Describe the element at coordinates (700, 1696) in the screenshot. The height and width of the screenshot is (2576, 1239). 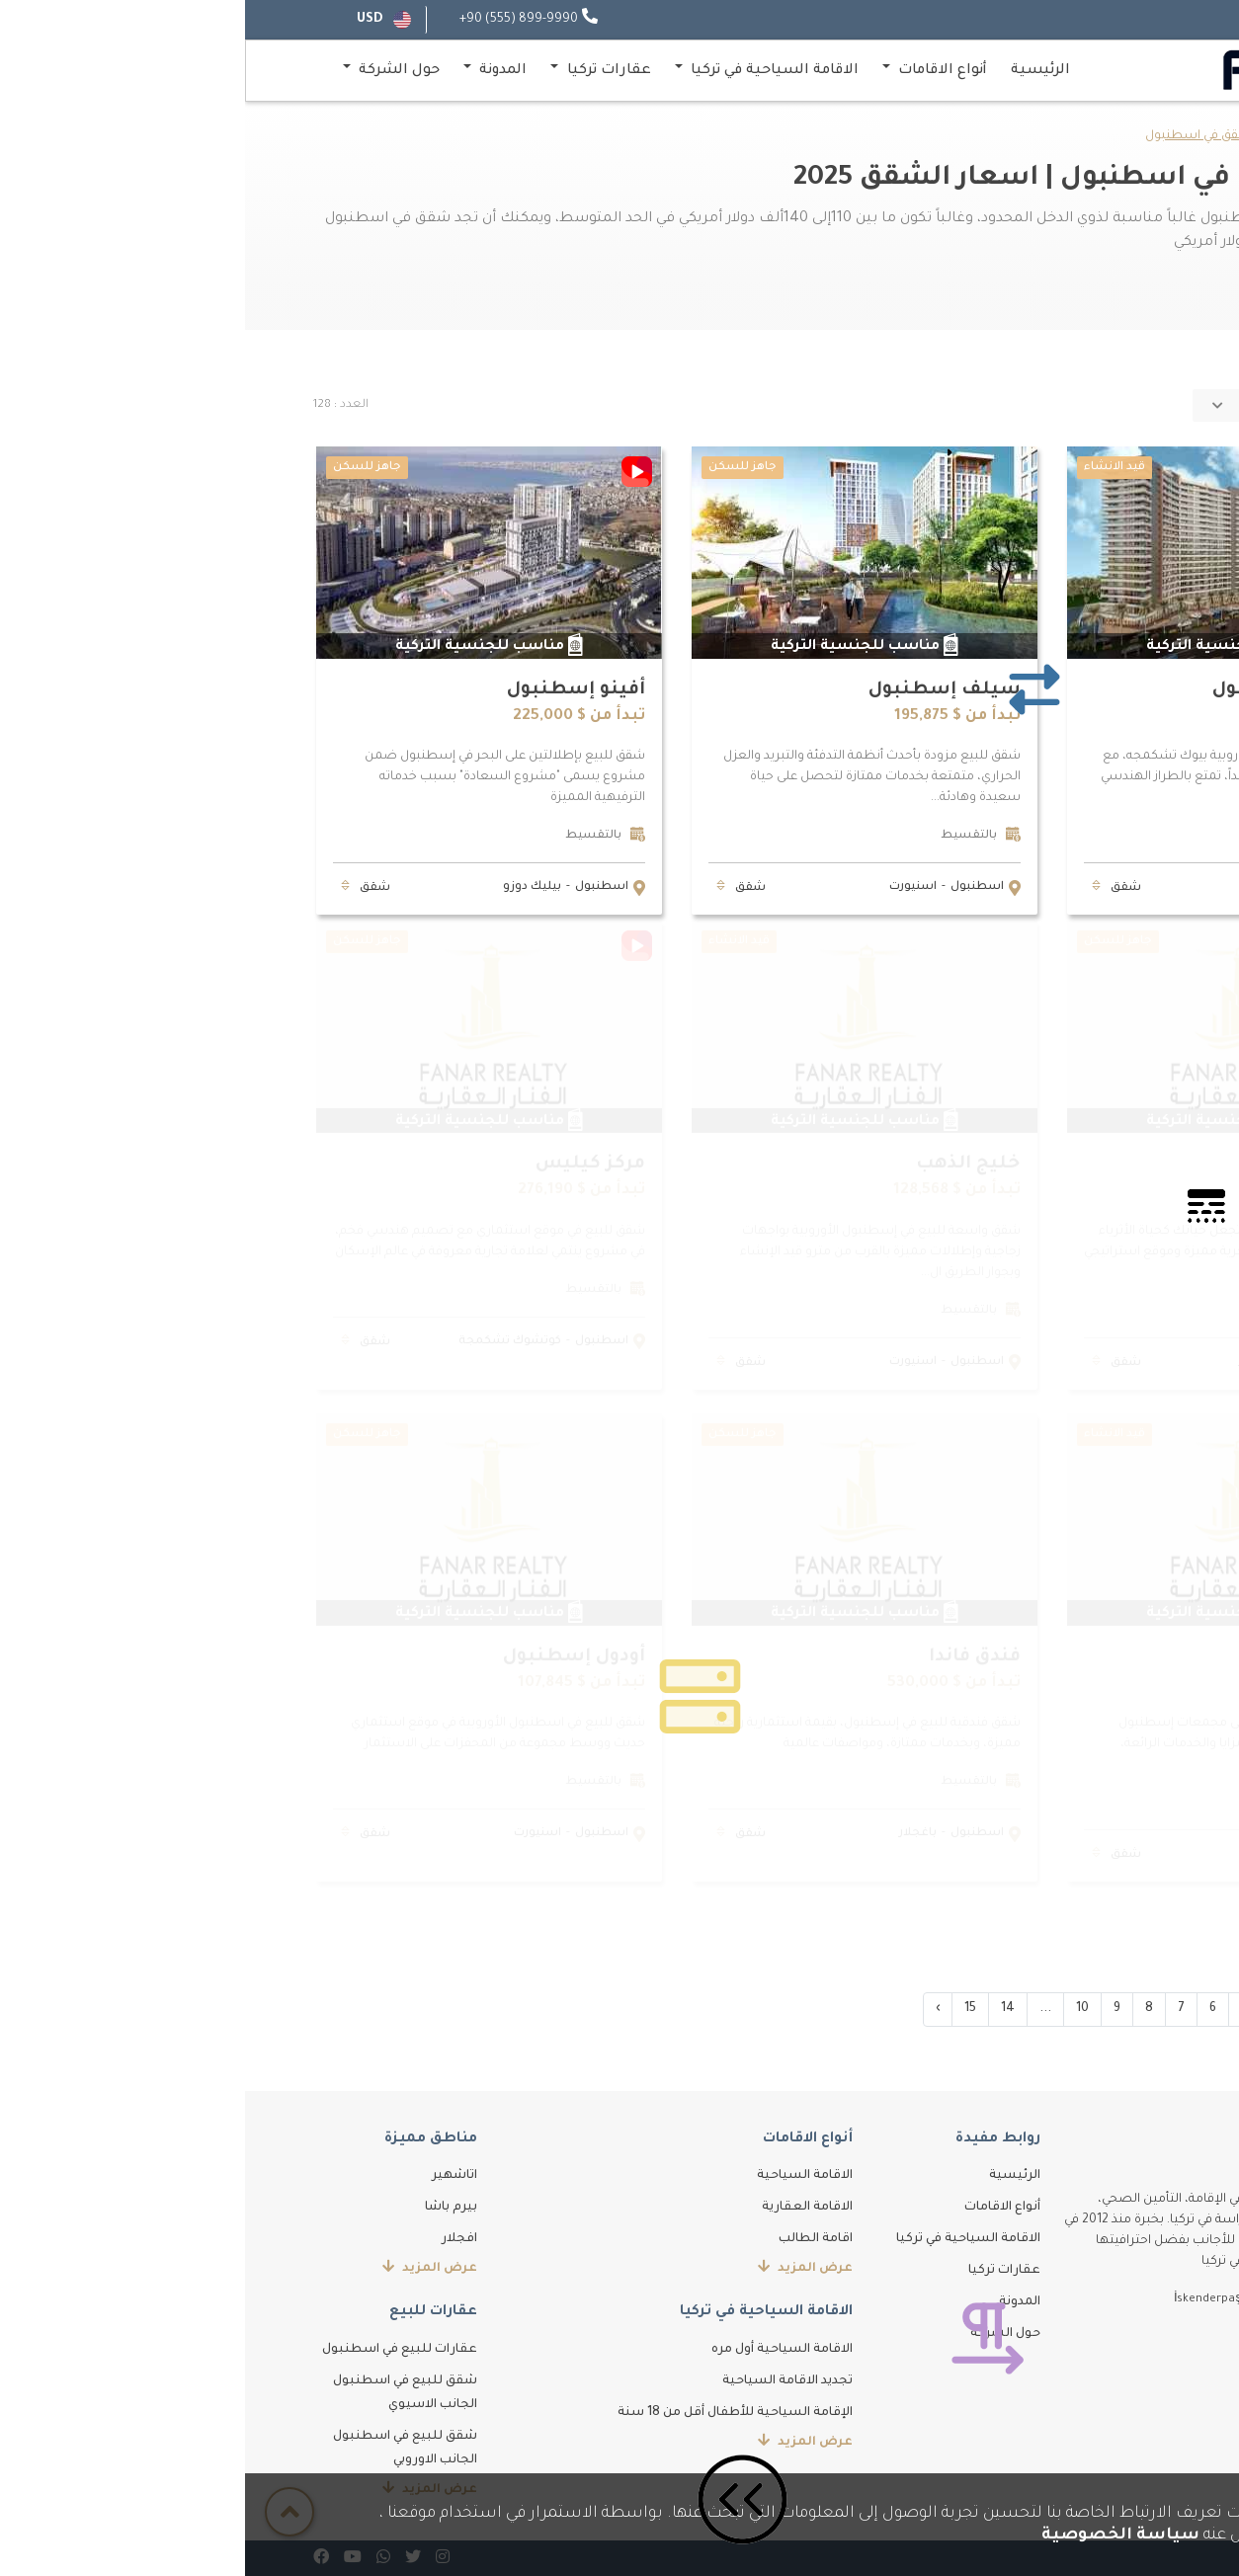
I see `access storage or server settings` at that location.